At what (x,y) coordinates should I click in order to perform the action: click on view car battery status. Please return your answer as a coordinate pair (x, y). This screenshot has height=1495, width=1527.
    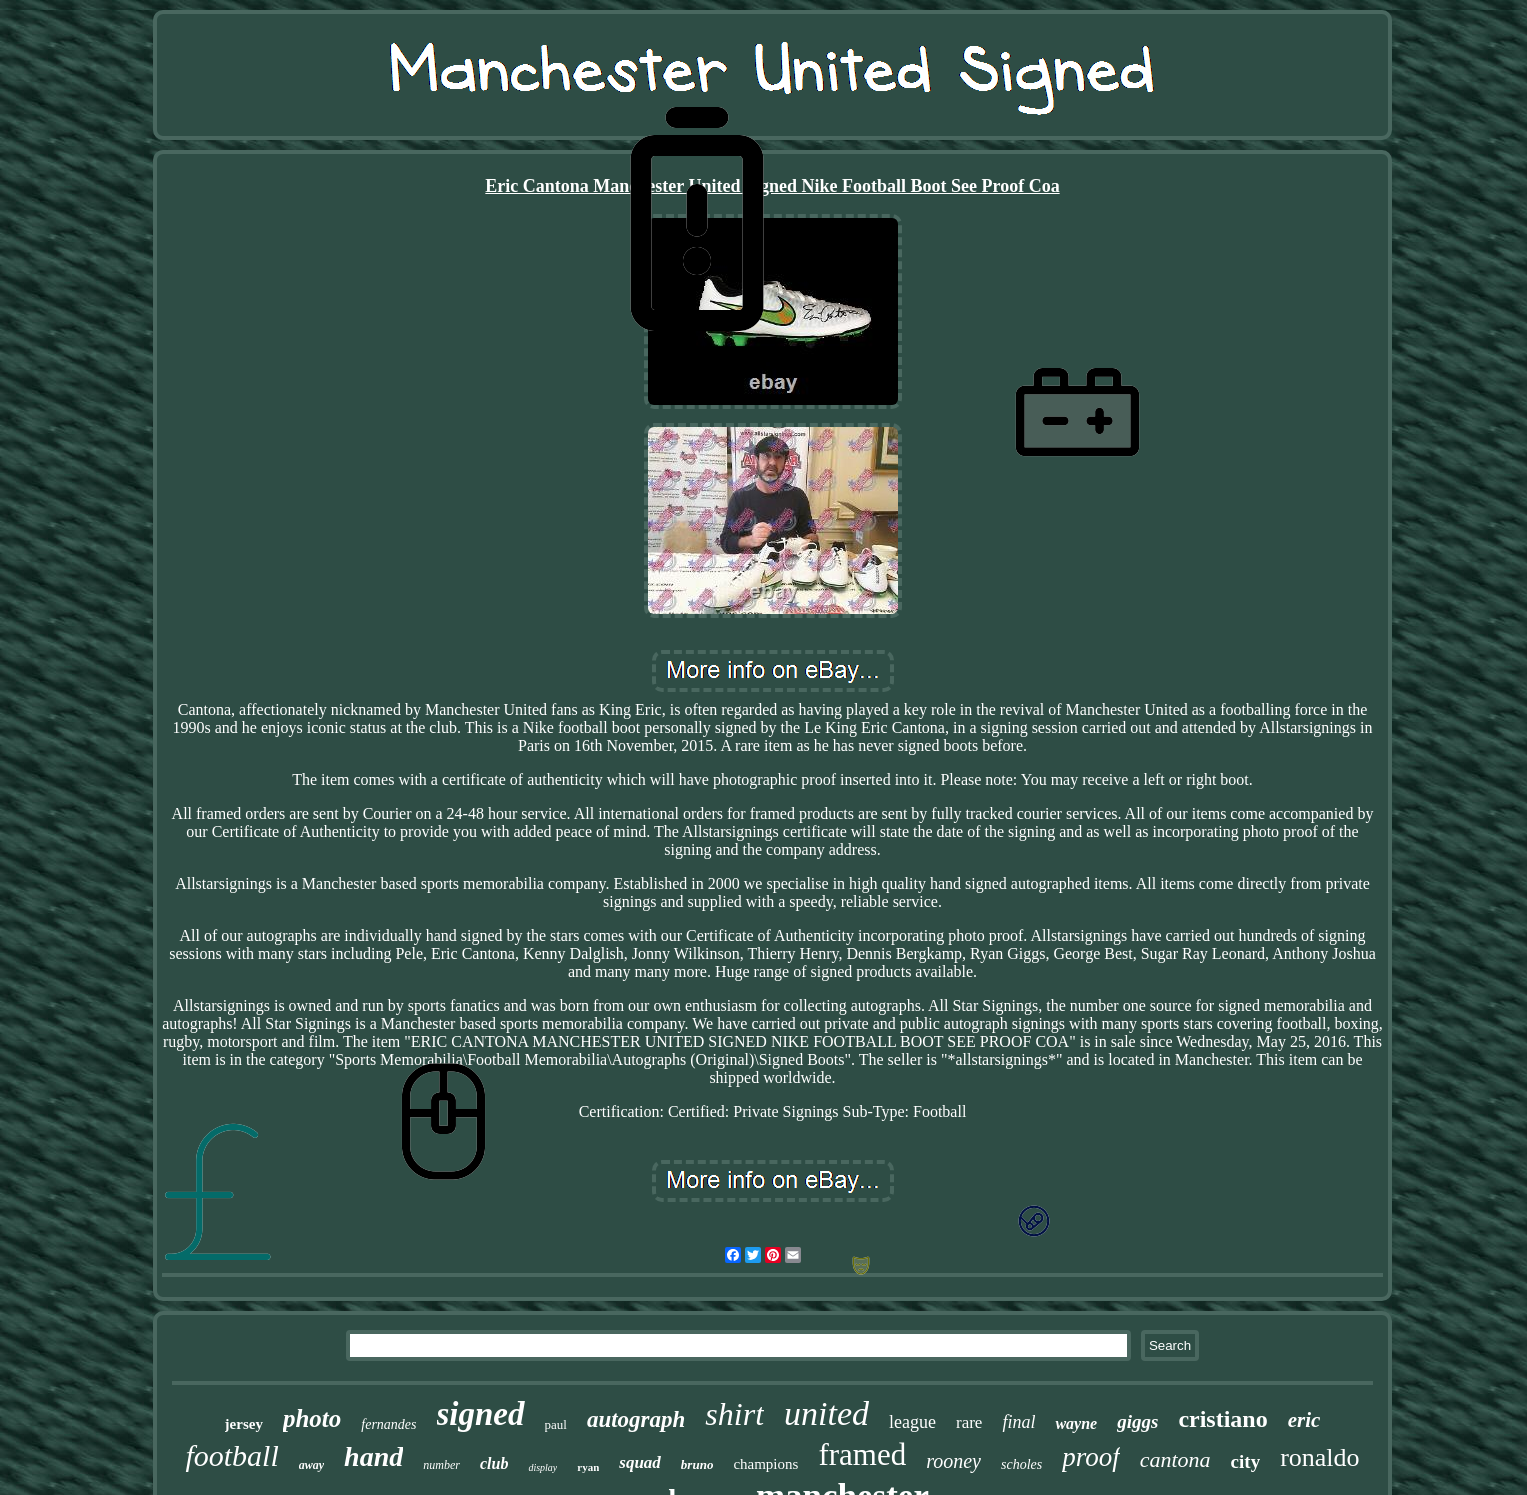
    Looking at the image, I should click on (1077, 416).